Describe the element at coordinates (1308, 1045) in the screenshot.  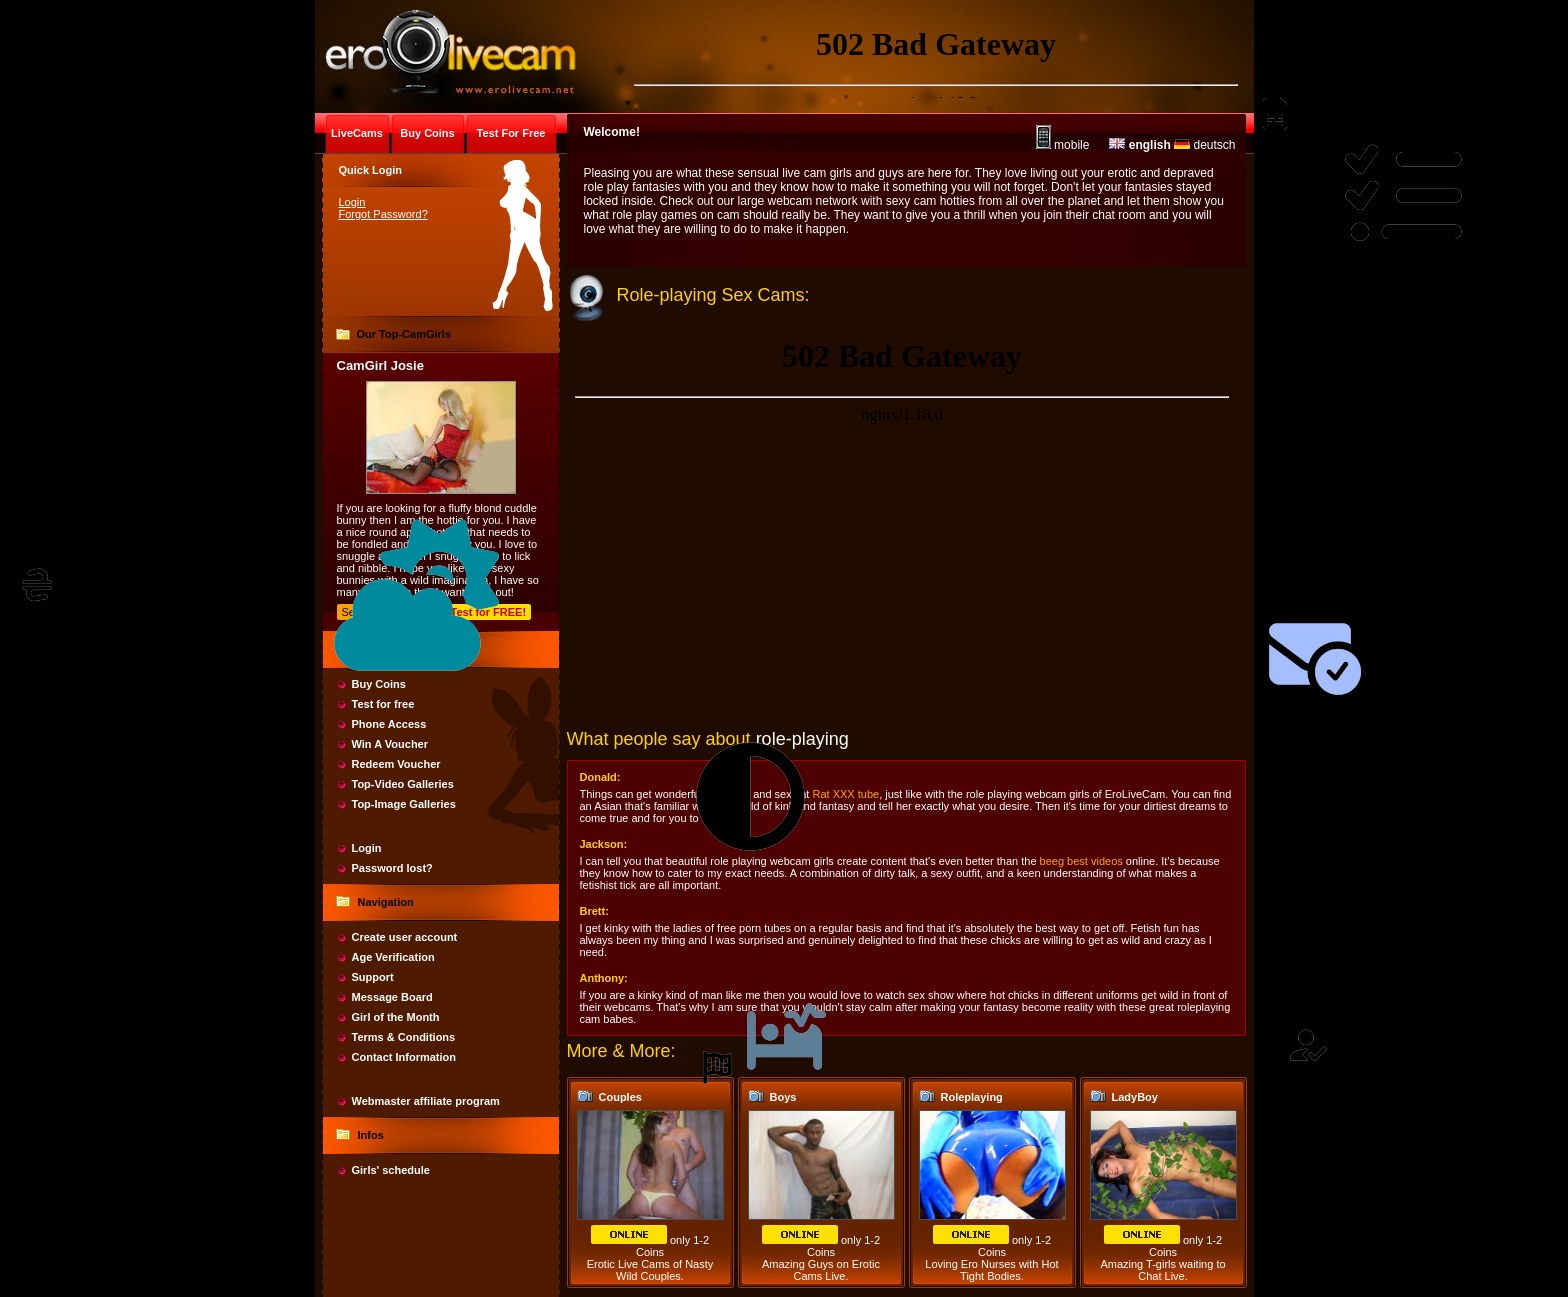
I see `verify or approve a user account` at that location.